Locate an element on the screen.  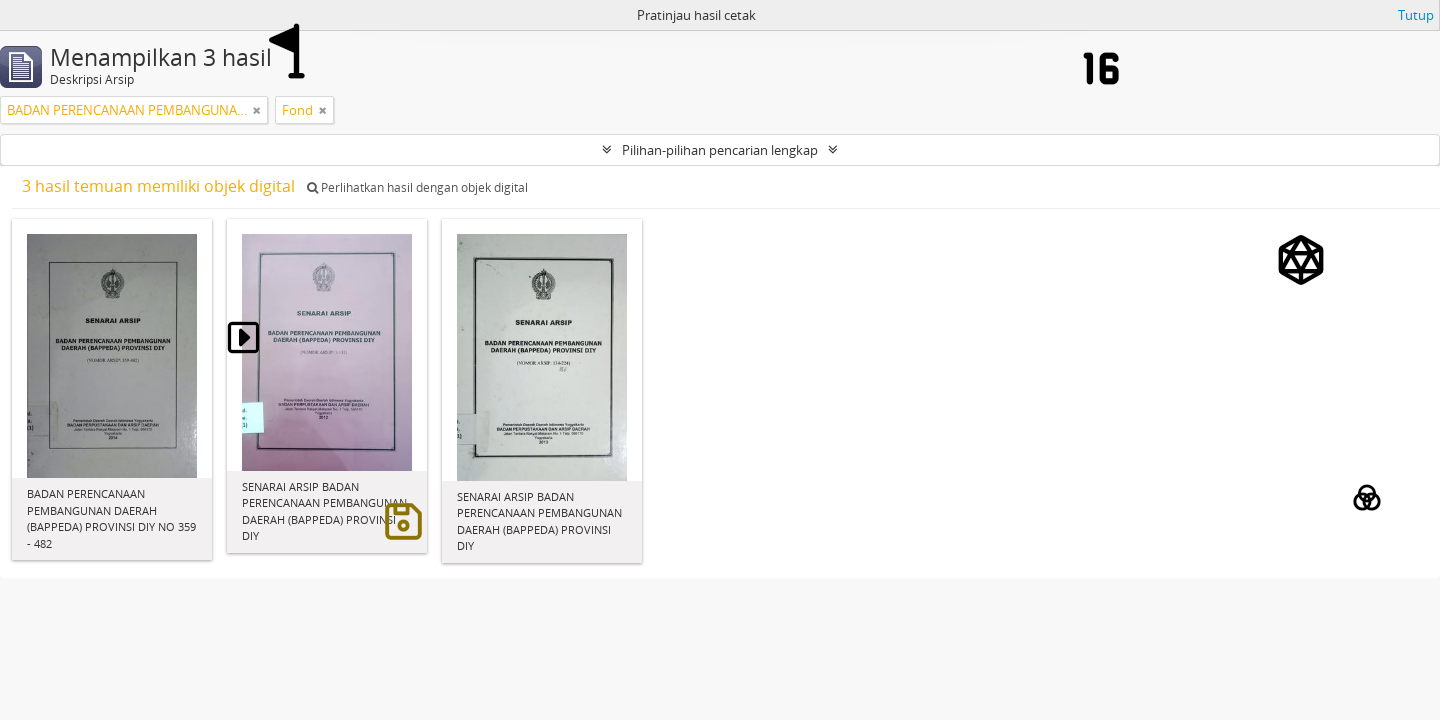
save current file or document is located at coordinates (403, 521).